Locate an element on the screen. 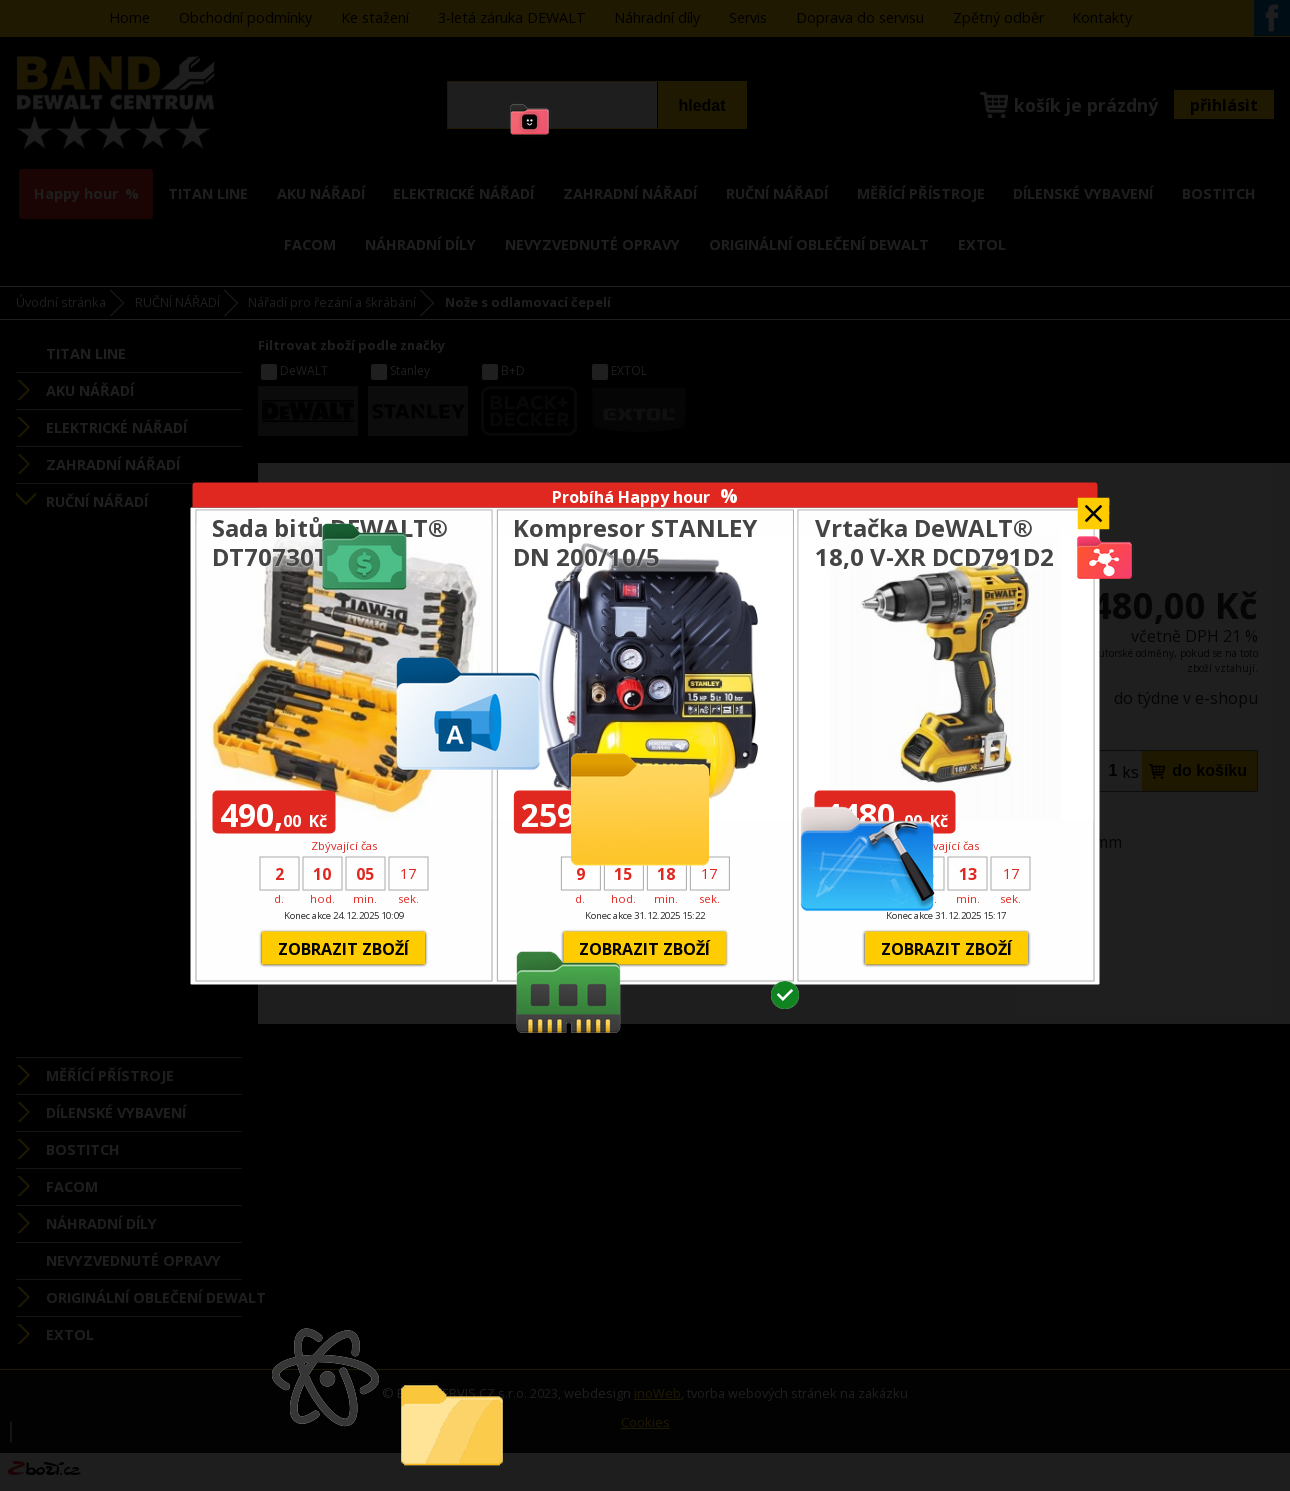 The image size is (1290, 1491). folder containing memory or RAM-related files is located at coordinates (568, 995).